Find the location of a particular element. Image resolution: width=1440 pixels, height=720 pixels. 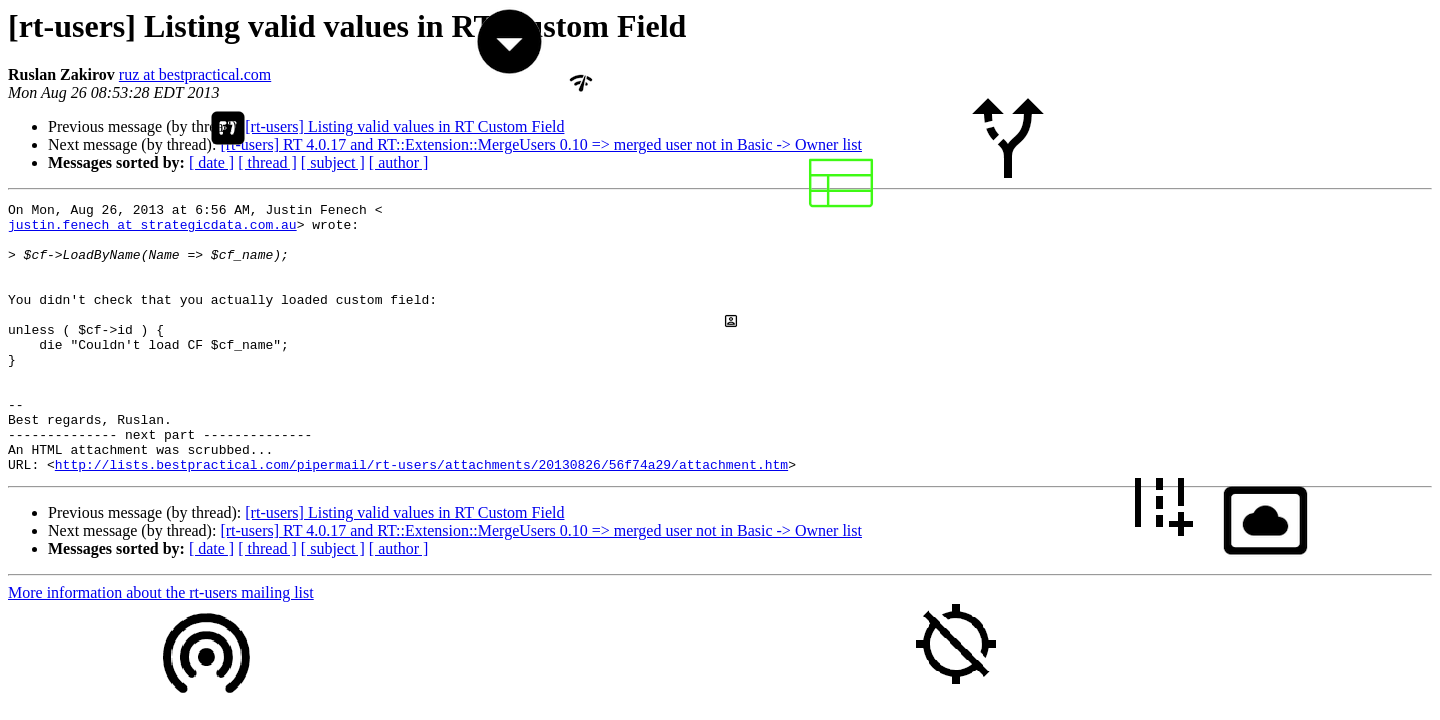

enable wifi hotspot or tethering is located at coordinates (206, 652).